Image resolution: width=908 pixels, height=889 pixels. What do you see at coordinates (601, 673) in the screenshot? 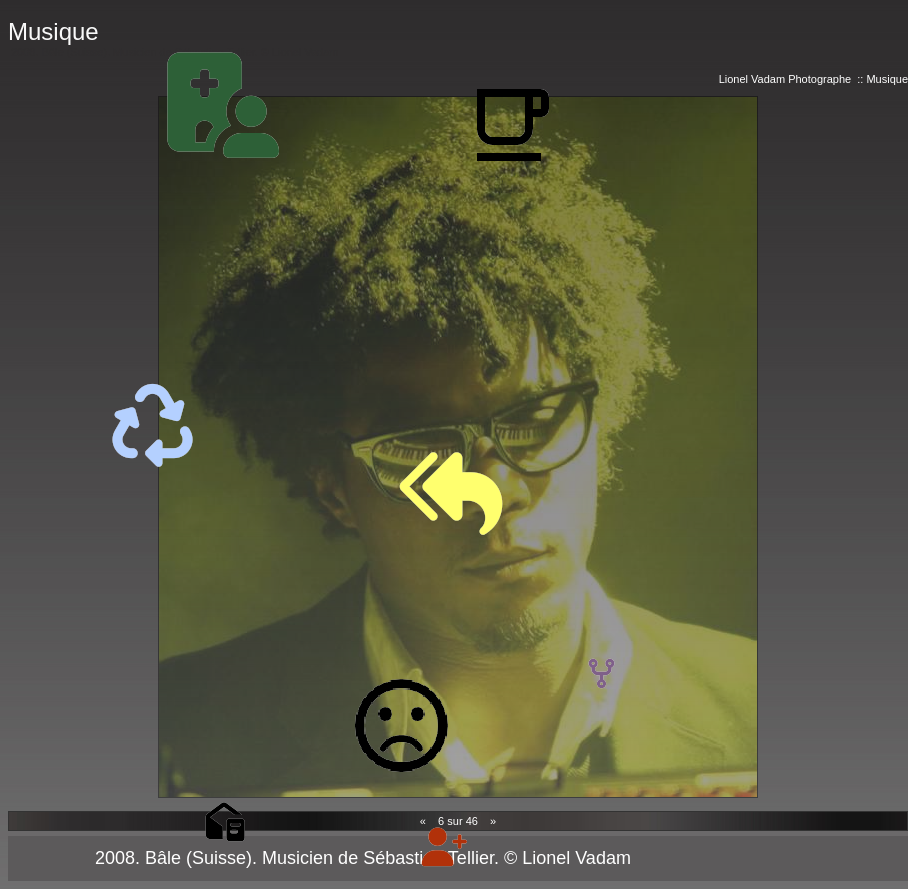
I see `view code branches or forks` at bounding box center [601, 673].